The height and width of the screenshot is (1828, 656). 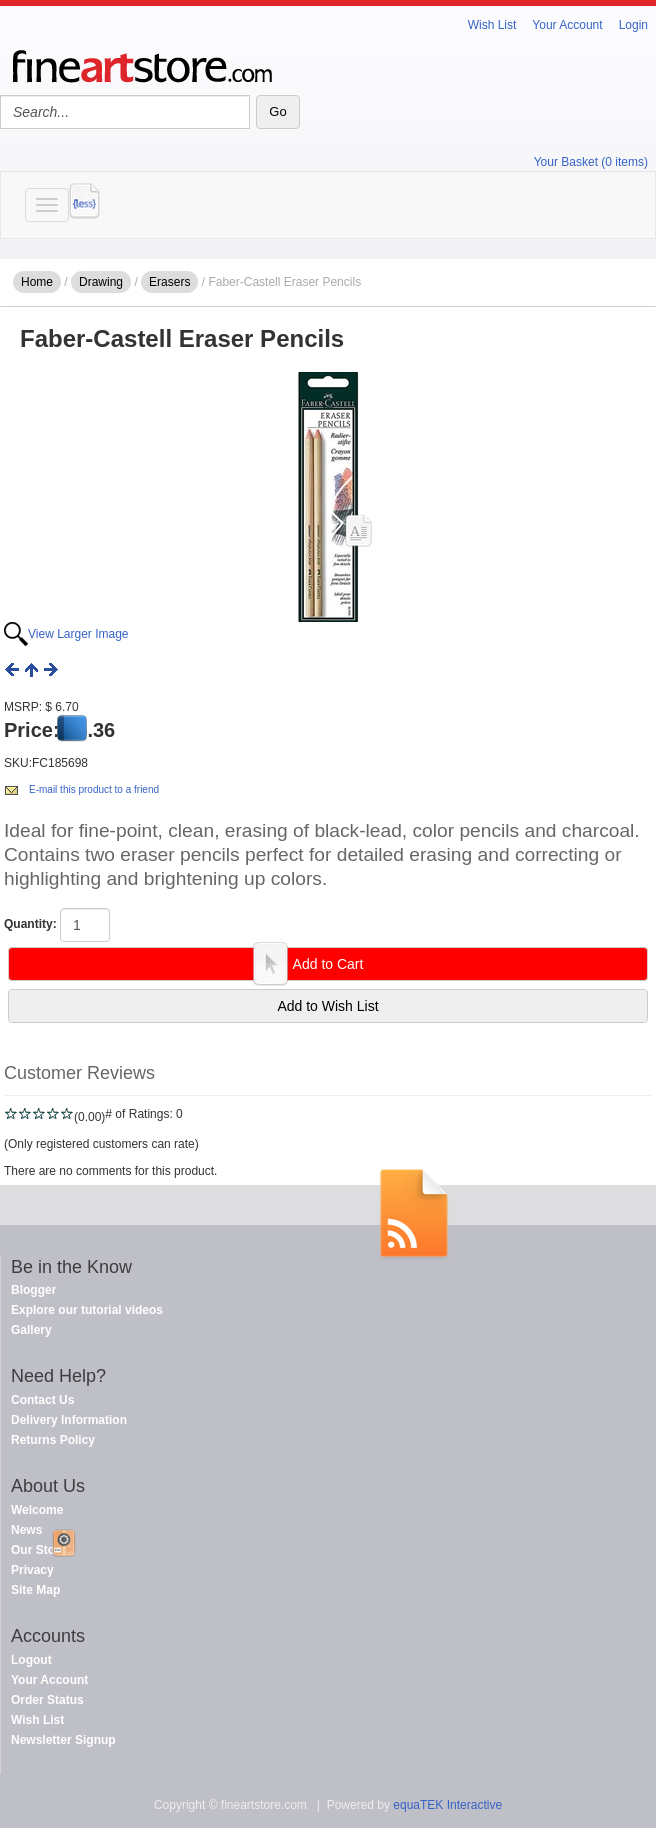 What do you see at coordinates (270, 963) in the screenshot?
I see `cursor image file type` at bounding box center [270, 963].